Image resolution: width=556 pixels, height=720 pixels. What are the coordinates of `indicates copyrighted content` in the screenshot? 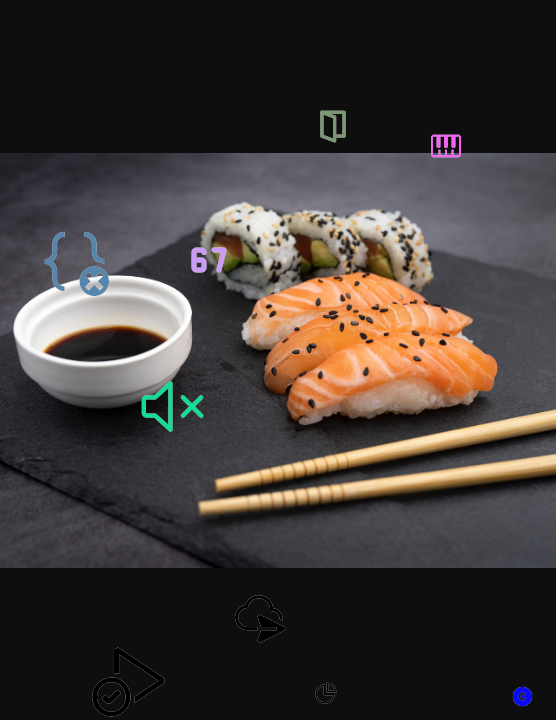 It's located at (522, 696).